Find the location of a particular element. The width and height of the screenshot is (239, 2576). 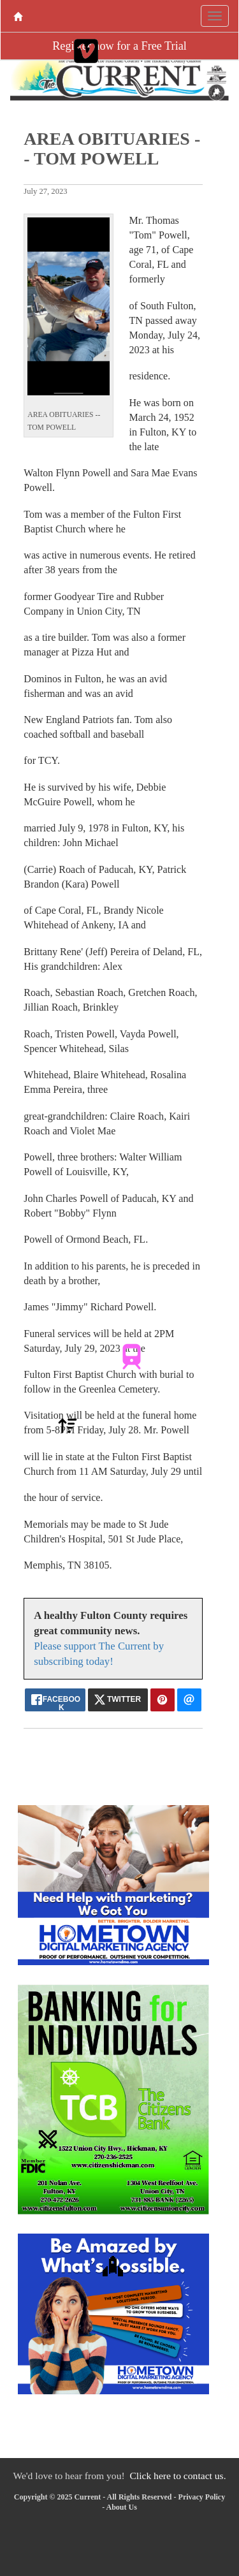

sort items in ascending order is located at coordinates (68, 1426).